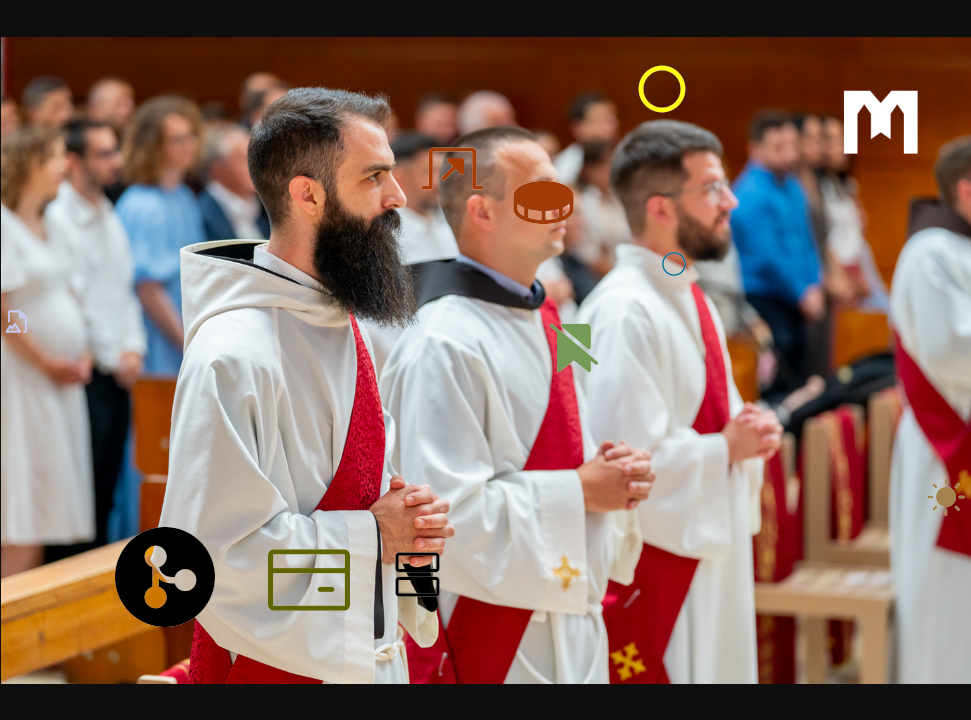  Describe the element at coordinates (543, 202) in the screenshot. I see `view your coin balance or currency` at that location.